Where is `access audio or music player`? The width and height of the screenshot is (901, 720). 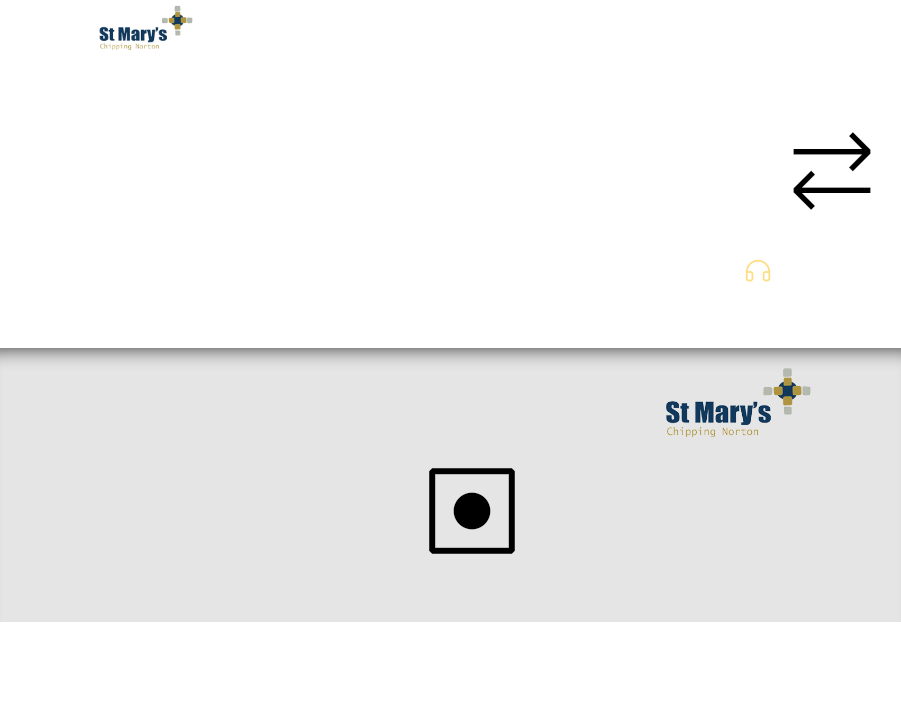
access audio or music player is located at coordinates (758, 272).